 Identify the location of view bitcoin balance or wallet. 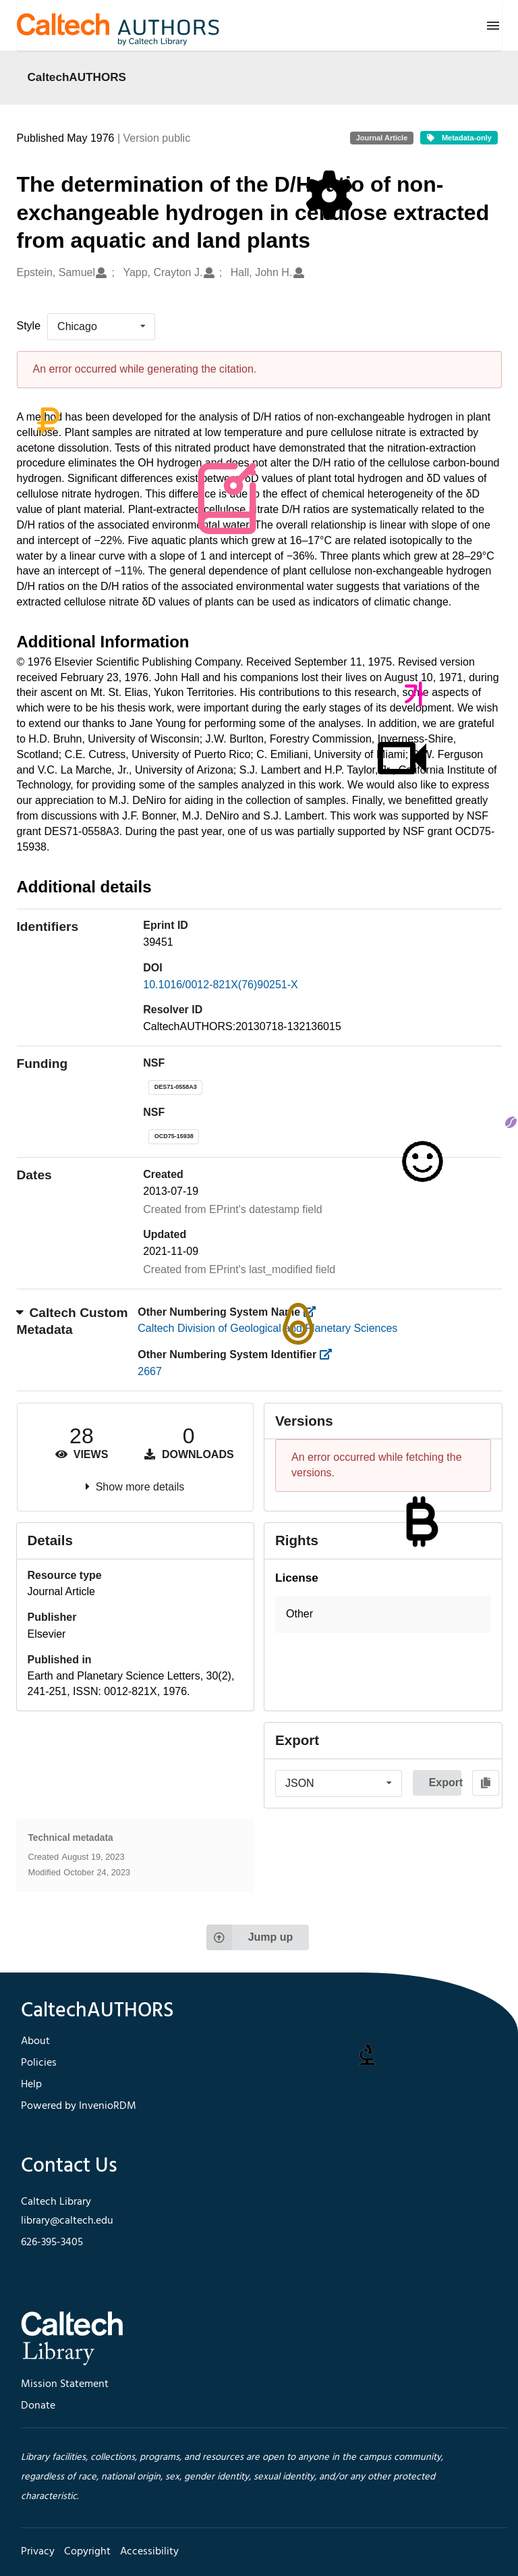
(422, 1522).